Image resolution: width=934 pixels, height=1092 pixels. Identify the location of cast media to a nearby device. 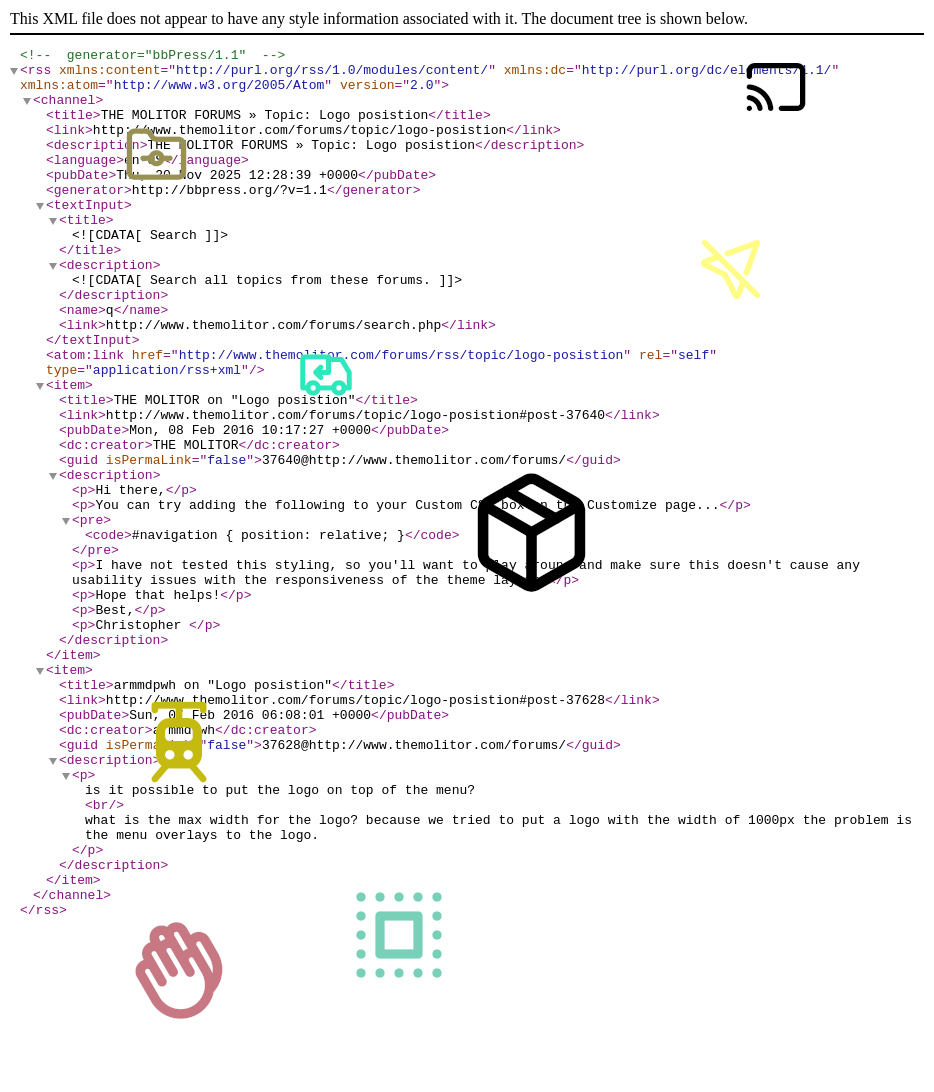
(776, 87).